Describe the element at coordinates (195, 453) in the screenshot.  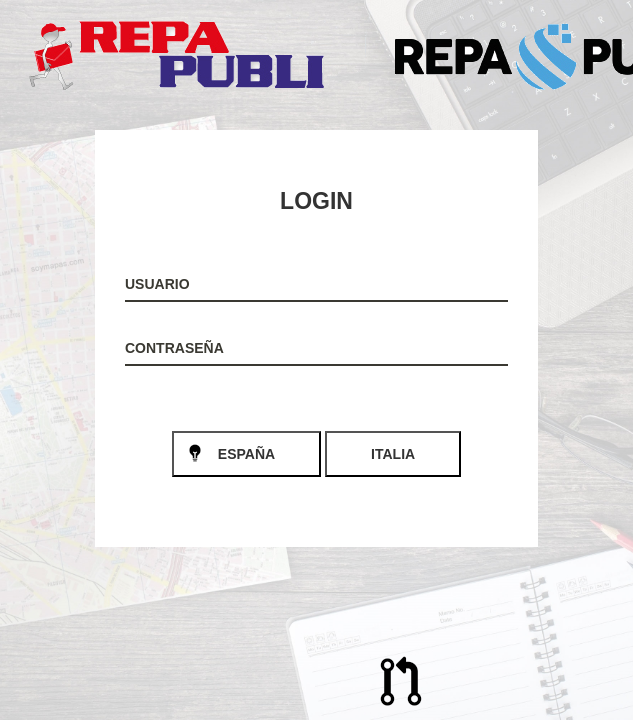
I see `access tips or suggestions` at that location.